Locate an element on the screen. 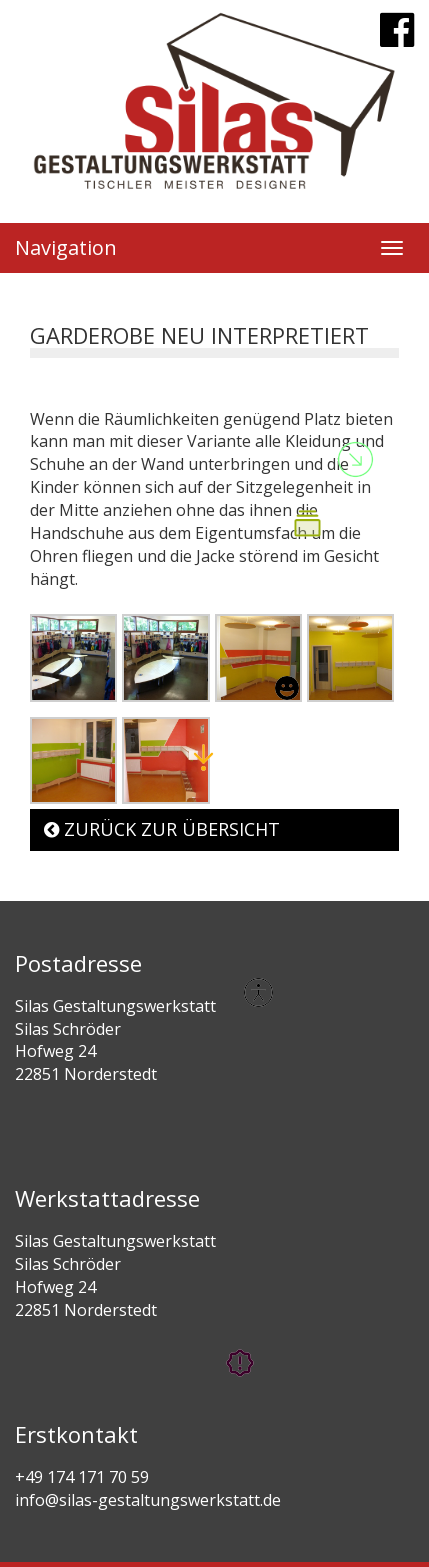 The height and width of the screenshot is (1567, 429). indicates a warning or alert requiring attention is located at coordinates (240, 1363).